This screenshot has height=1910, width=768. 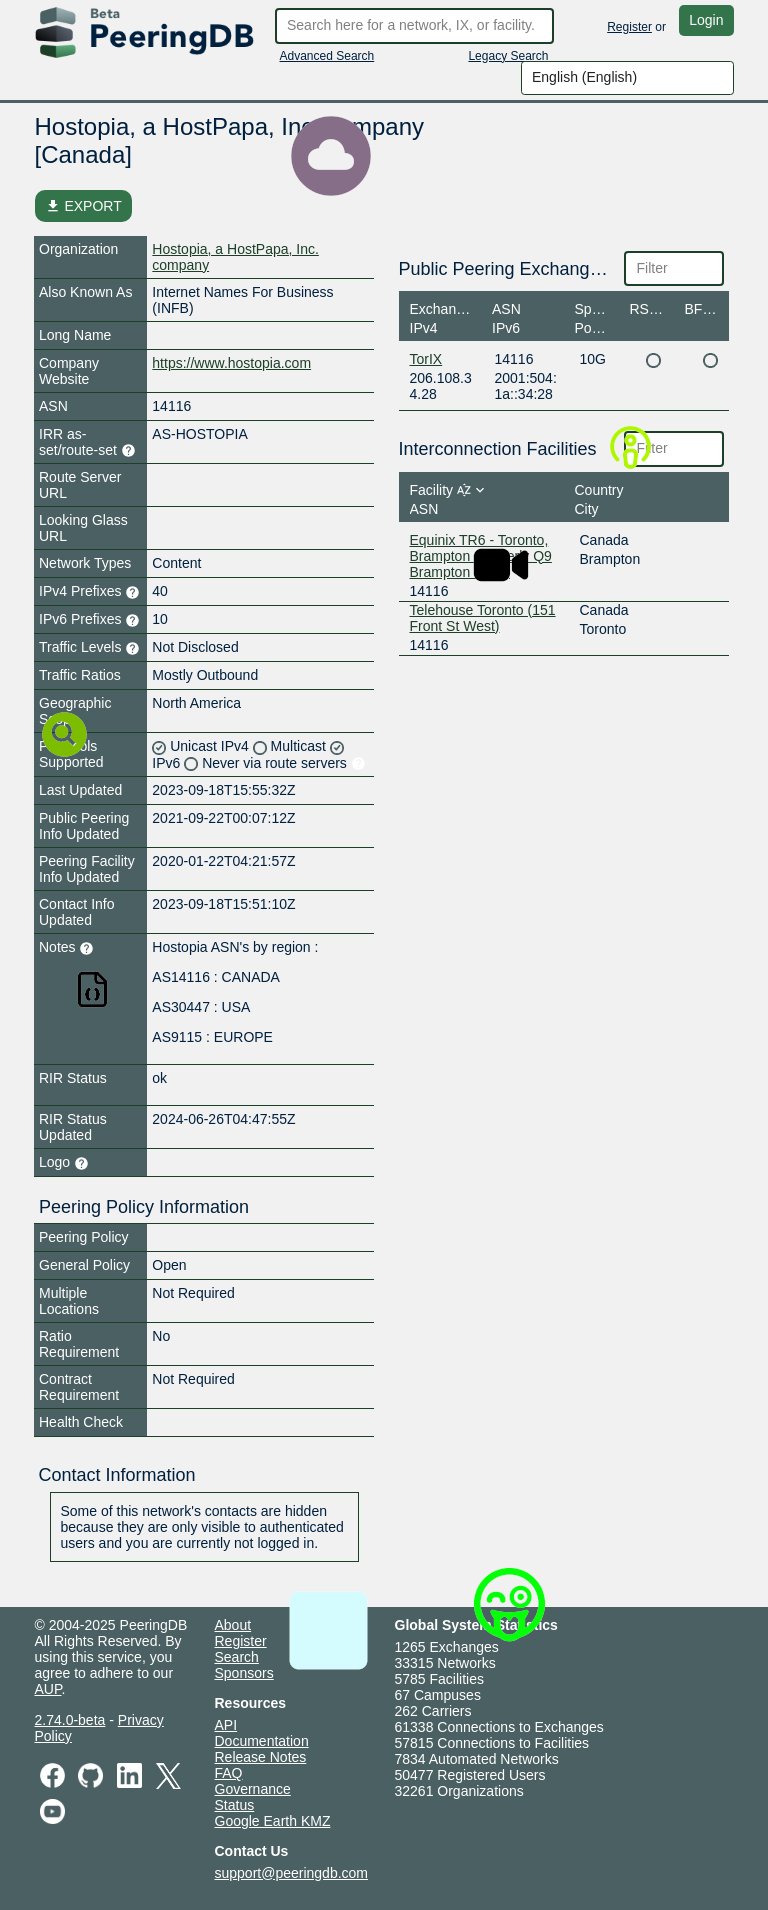 What do you see at coordinates (509, 1603) in the screenshot?
I see `react with a playful or silly emoji` at bounding box center [509, 1603].